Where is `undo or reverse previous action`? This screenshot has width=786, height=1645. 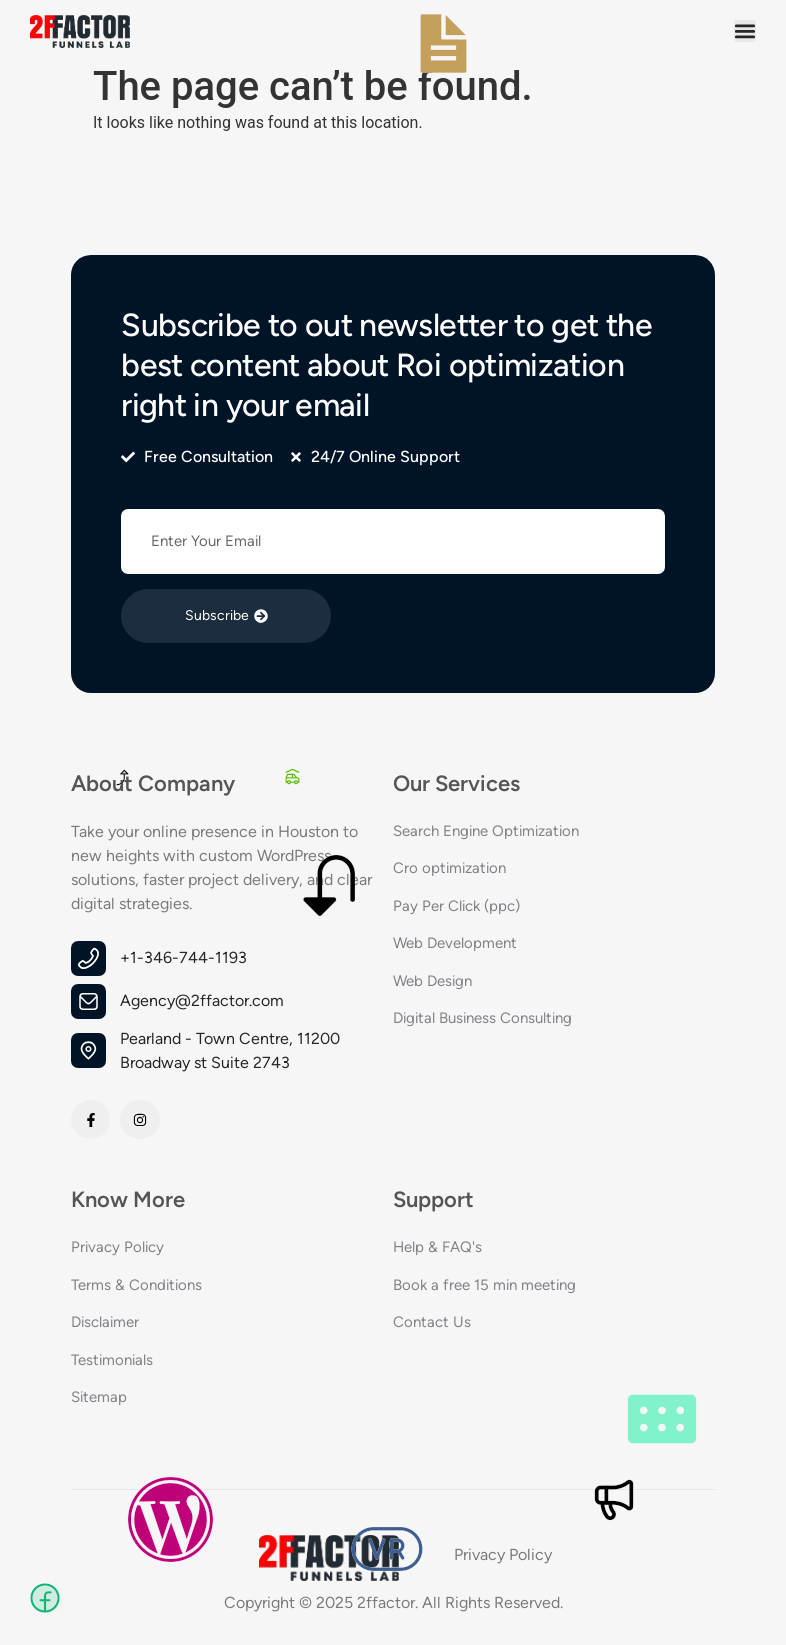
undo or reverse previous action is located at coordinates (331, 885).